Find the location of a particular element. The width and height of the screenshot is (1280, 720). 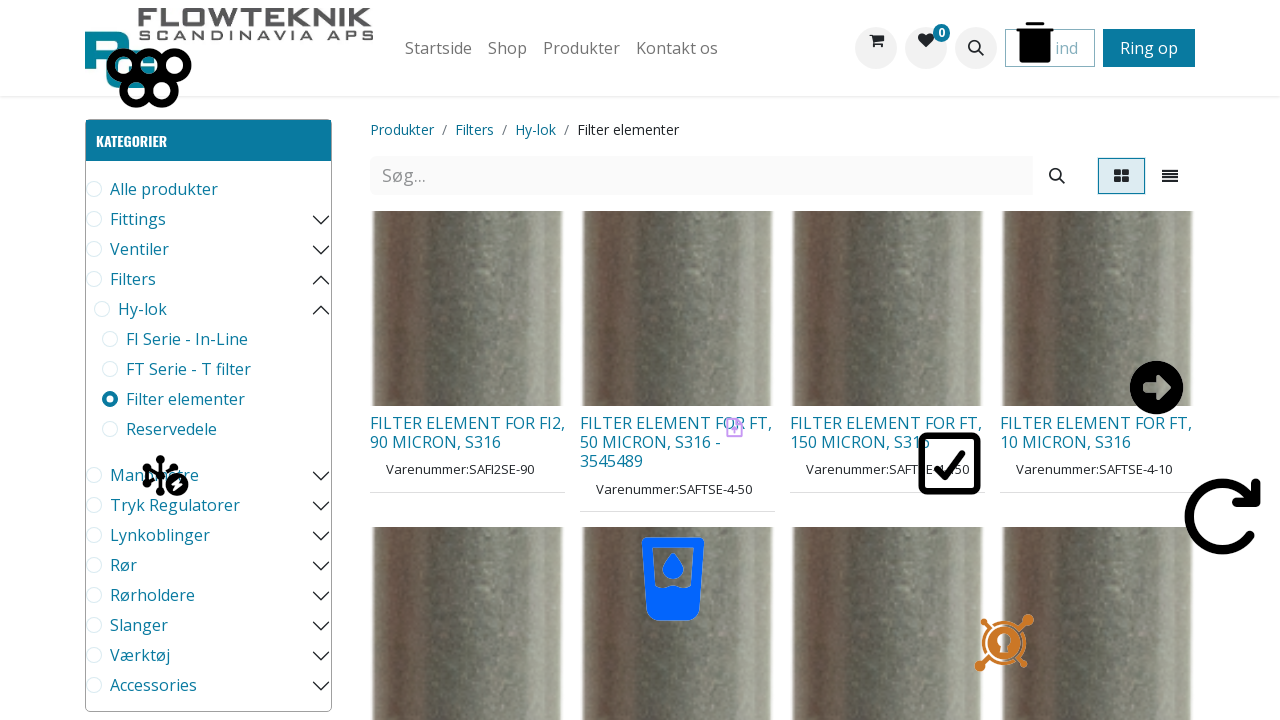

refresh or reload the current page is located at coordinates (1222, 516).